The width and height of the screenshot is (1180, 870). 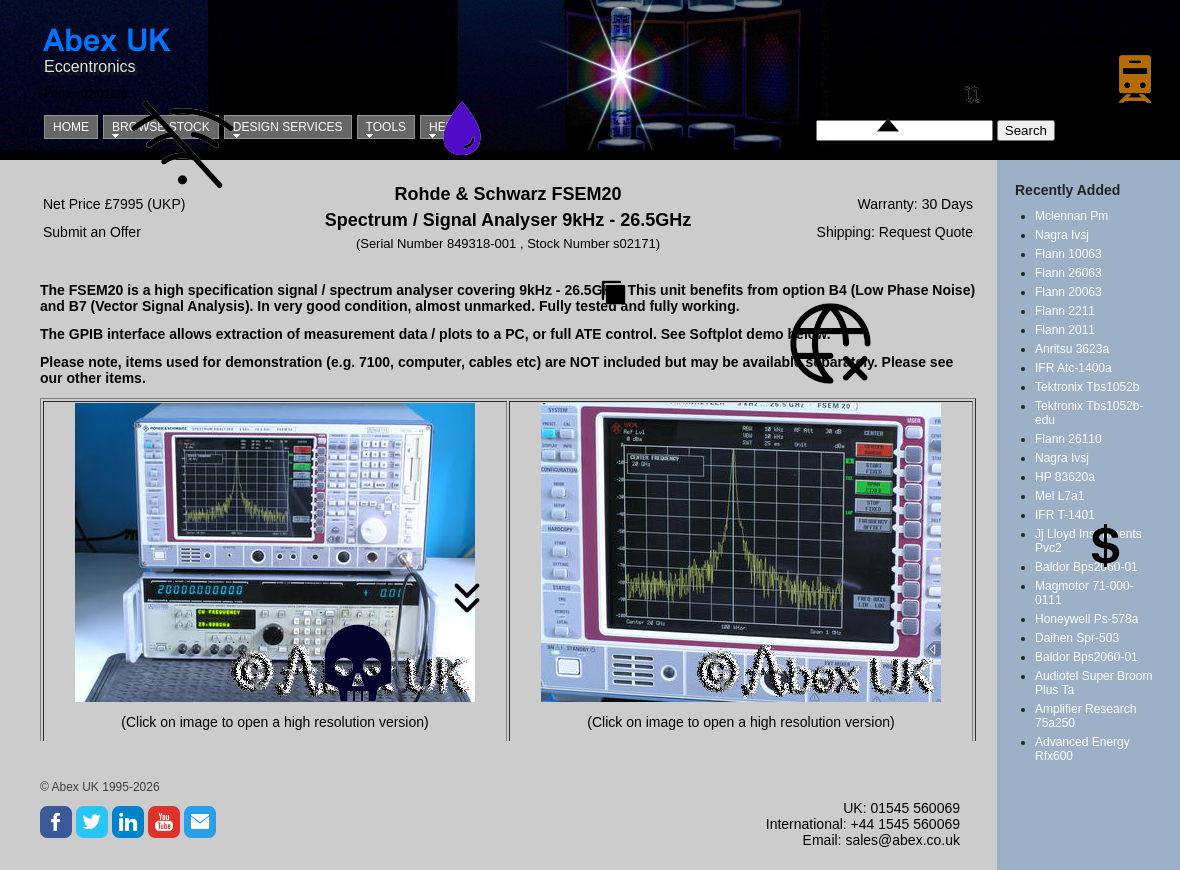 I want to click on scroll down or view more content, so click(x=467, y=598).